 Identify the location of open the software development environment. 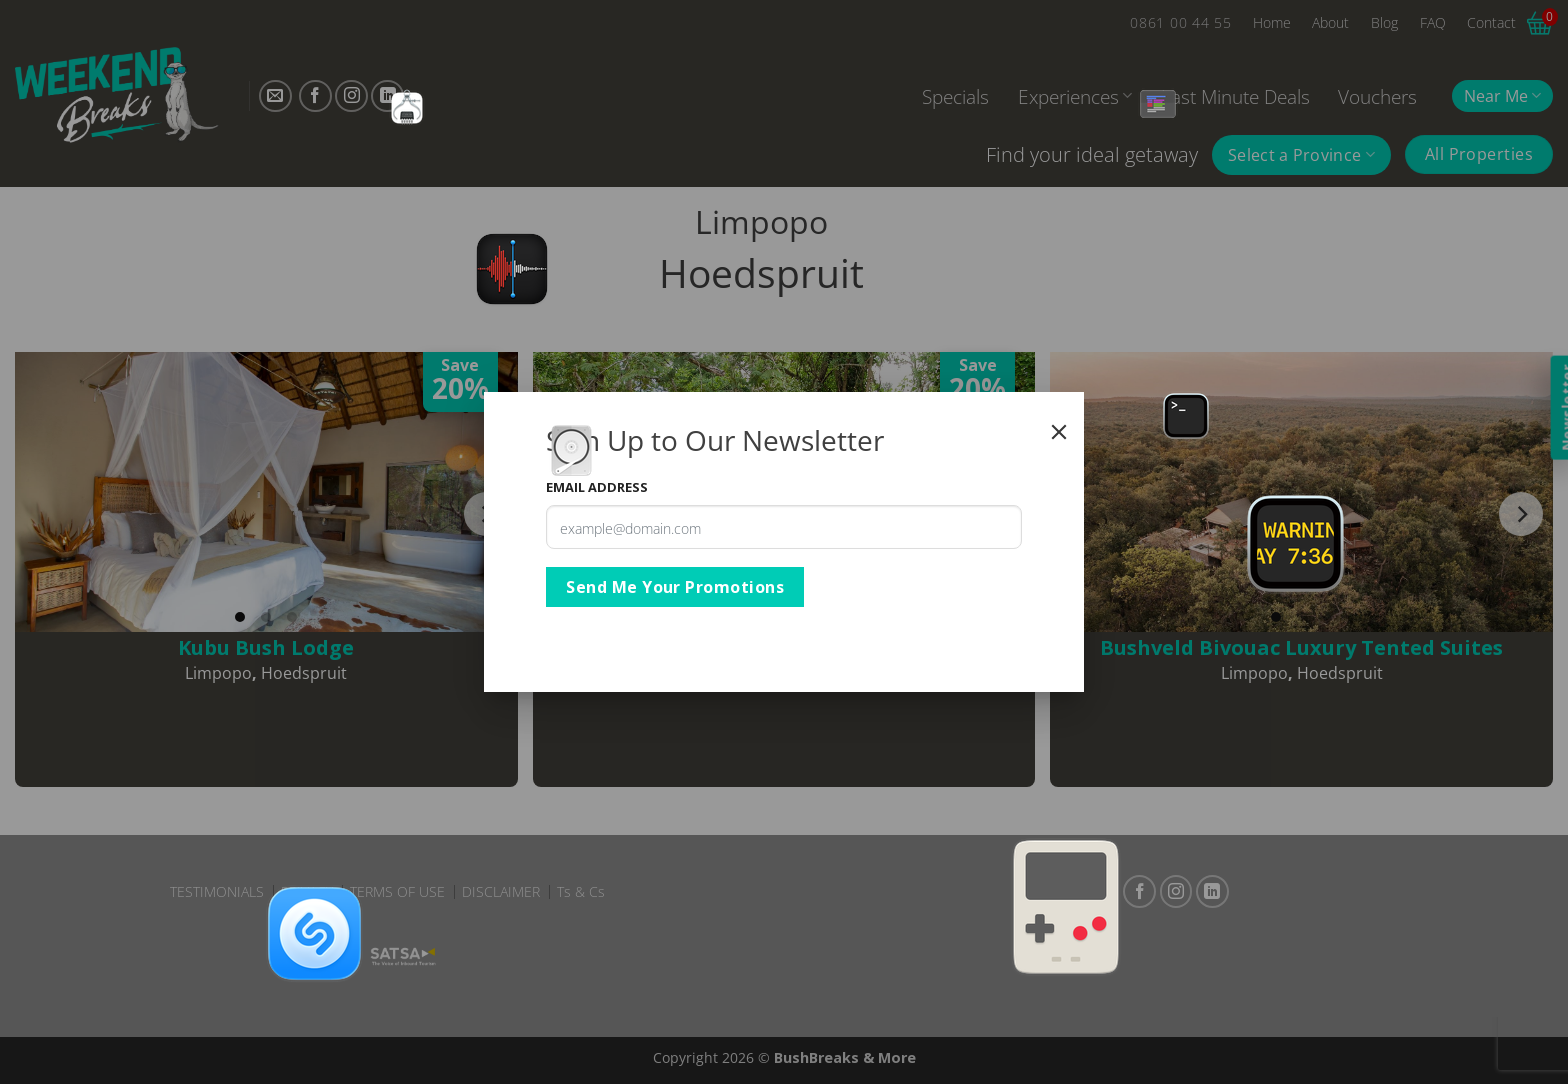
(1158, 104).